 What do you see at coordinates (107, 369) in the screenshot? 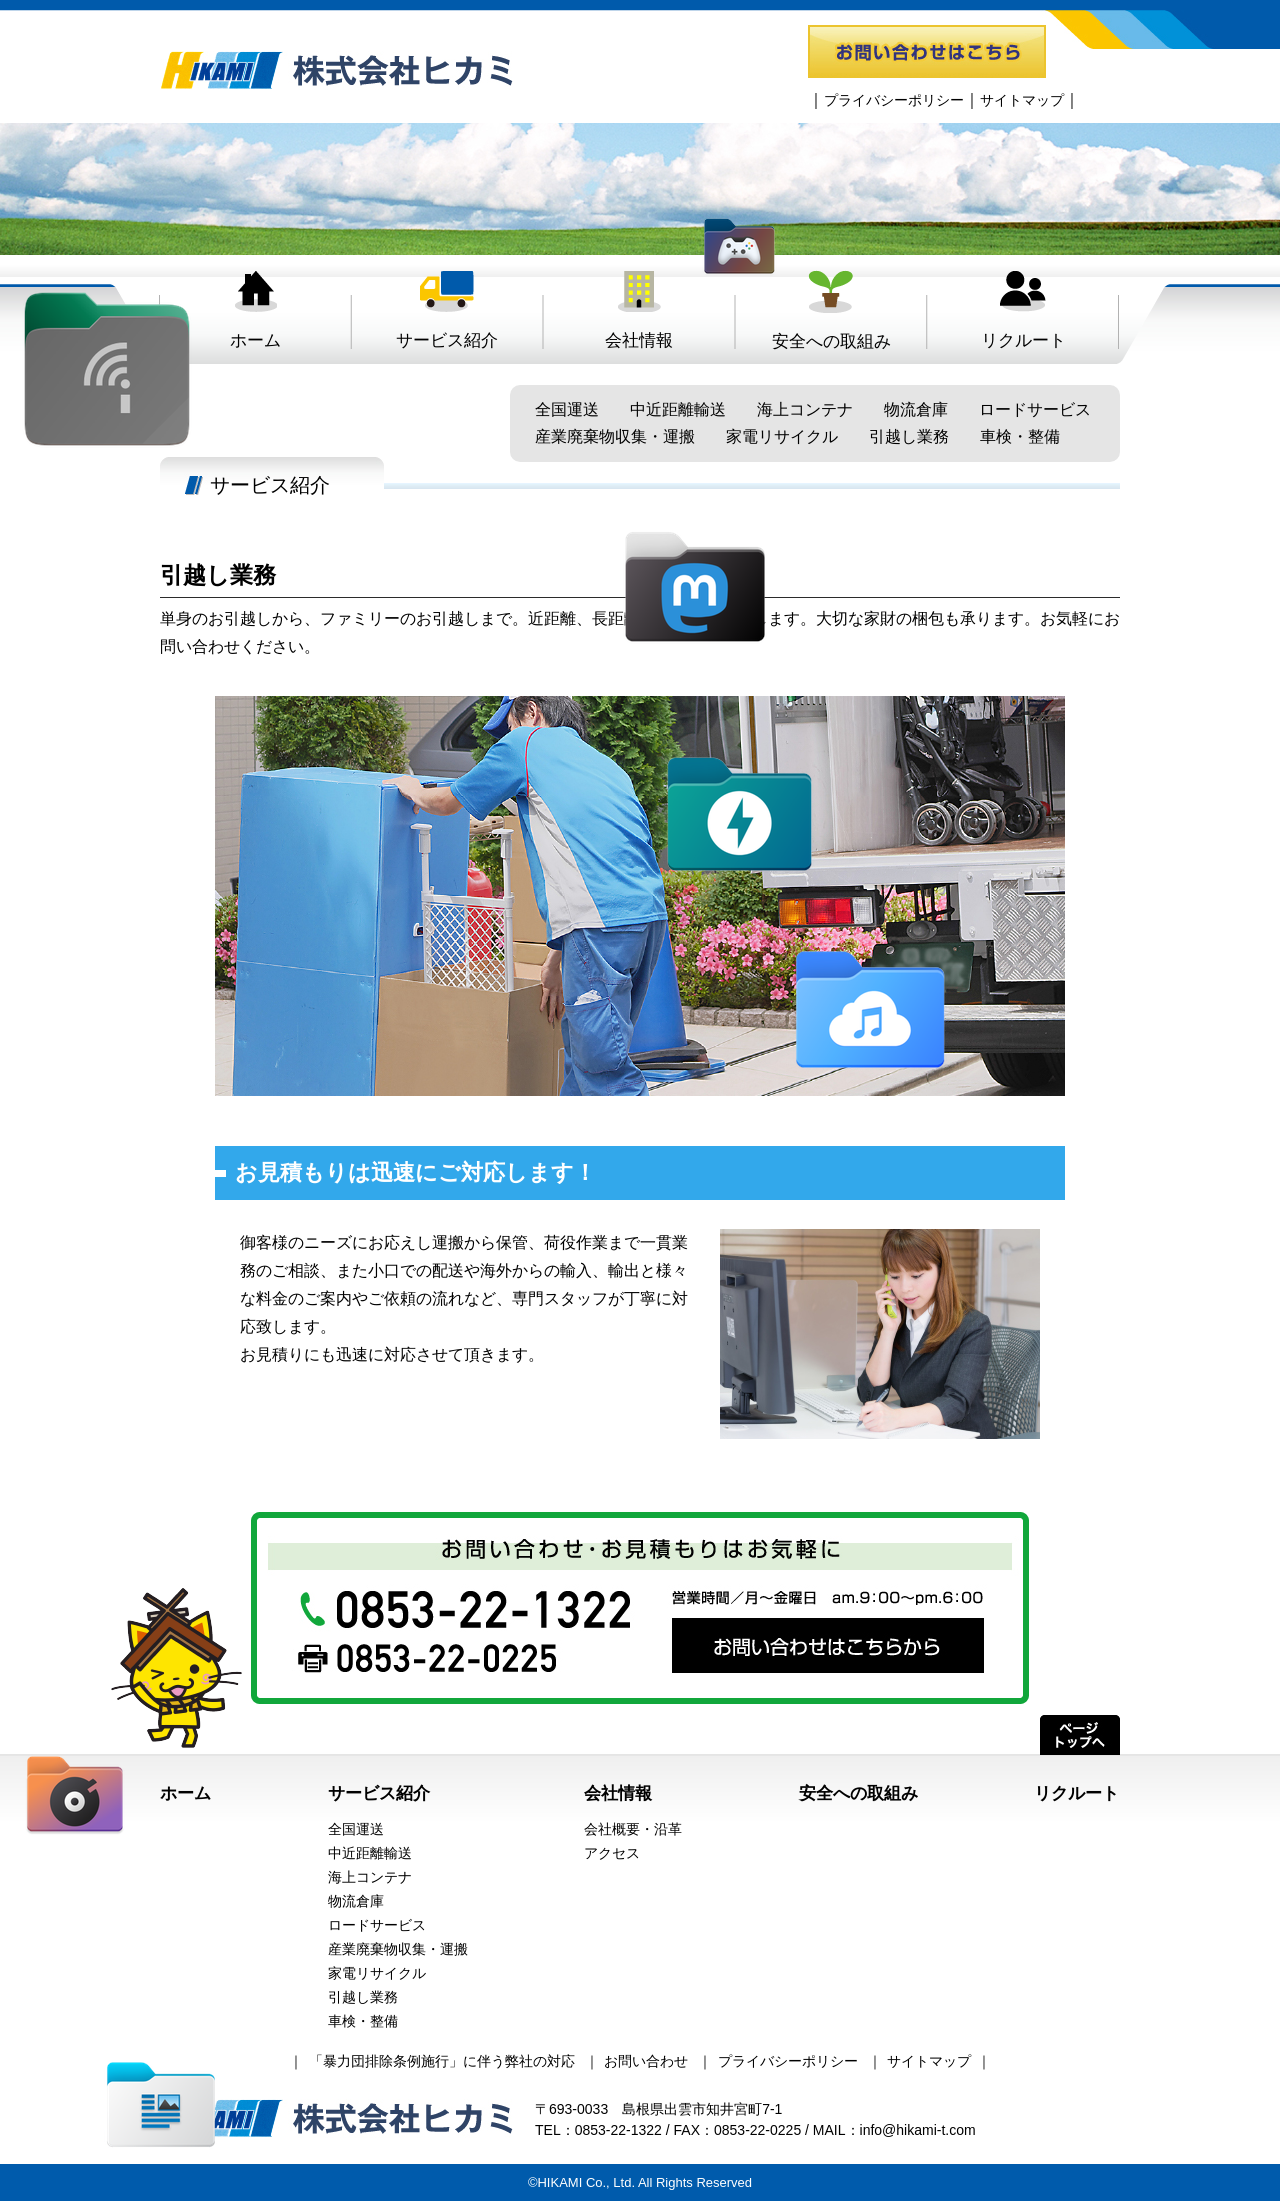
I see `open insync cloud sync folder` at bounding box center [107, 369].